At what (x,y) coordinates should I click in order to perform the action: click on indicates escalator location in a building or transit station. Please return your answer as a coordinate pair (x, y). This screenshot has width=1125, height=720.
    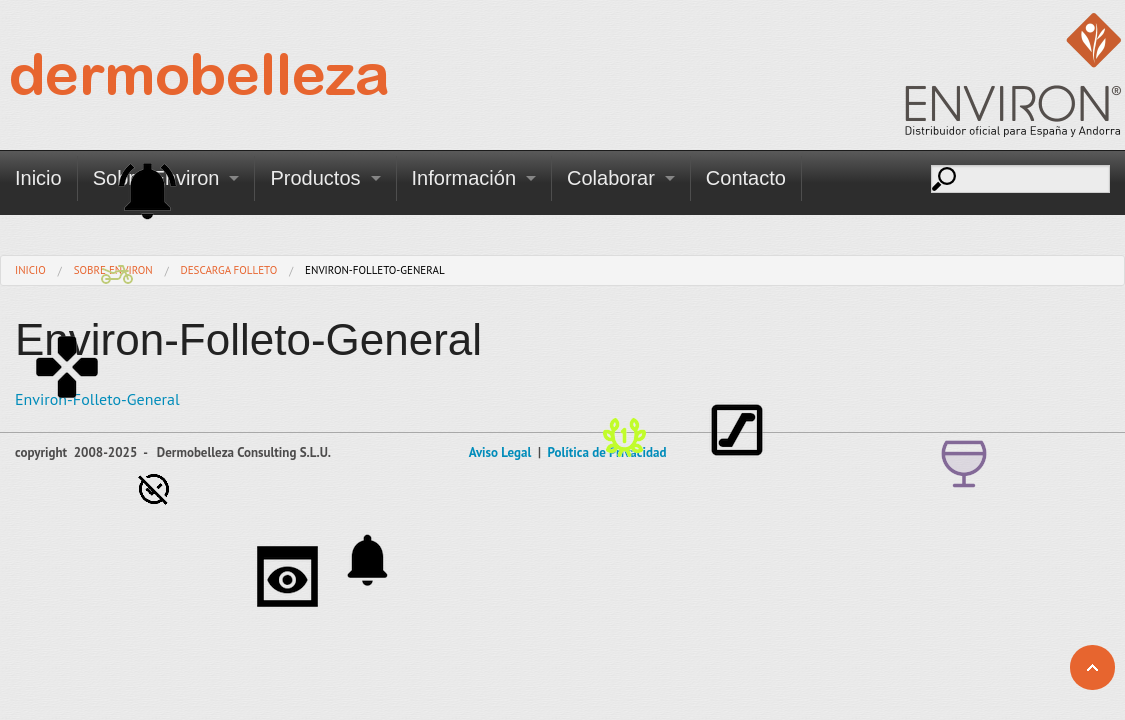
    Looking at the image, I should click on (737, 430).